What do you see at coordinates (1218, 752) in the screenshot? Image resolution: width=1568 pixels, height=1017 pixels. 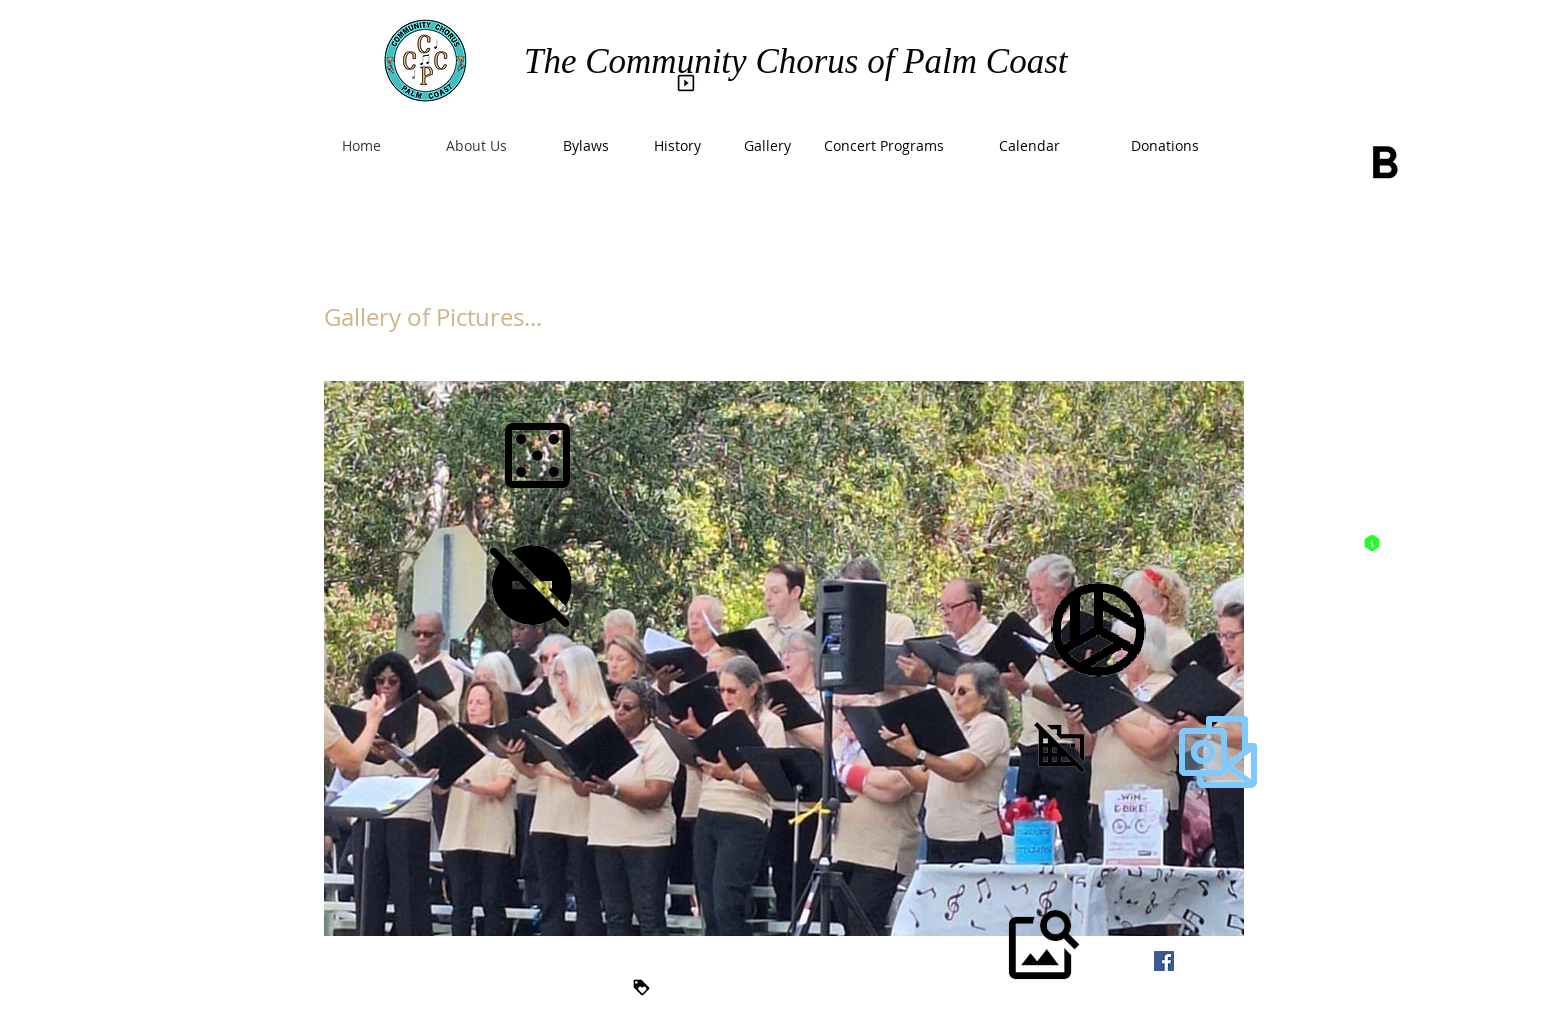 I see `open microsoft outlook email app` at bounding box center [1218, 752].